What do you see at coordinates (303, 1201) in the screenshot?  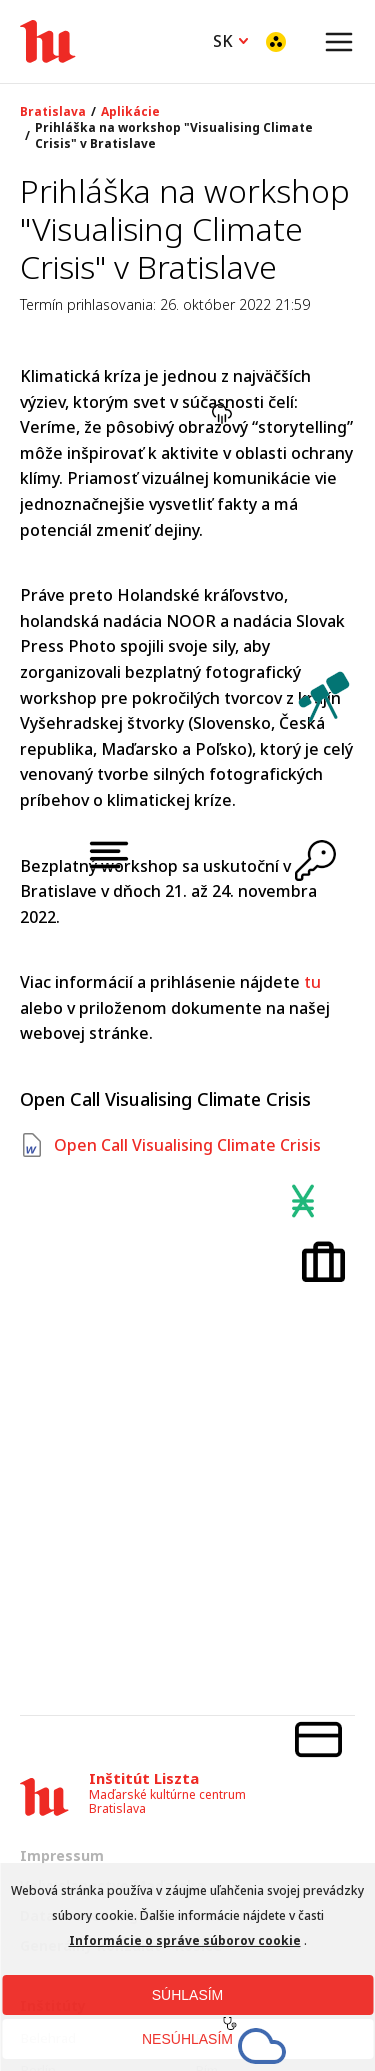 I see `view or select nano cryptocurrency` at bounding box center [303, 1201].